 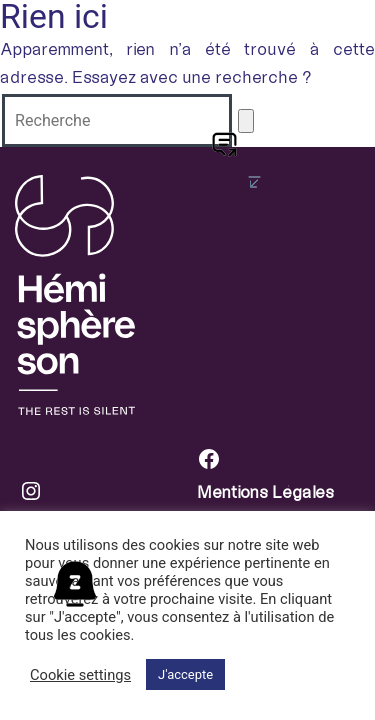 What do you see at coordinates (224, 143) in the screenshot?
I see `share a message or conversation` at bounding box center [224, 143].